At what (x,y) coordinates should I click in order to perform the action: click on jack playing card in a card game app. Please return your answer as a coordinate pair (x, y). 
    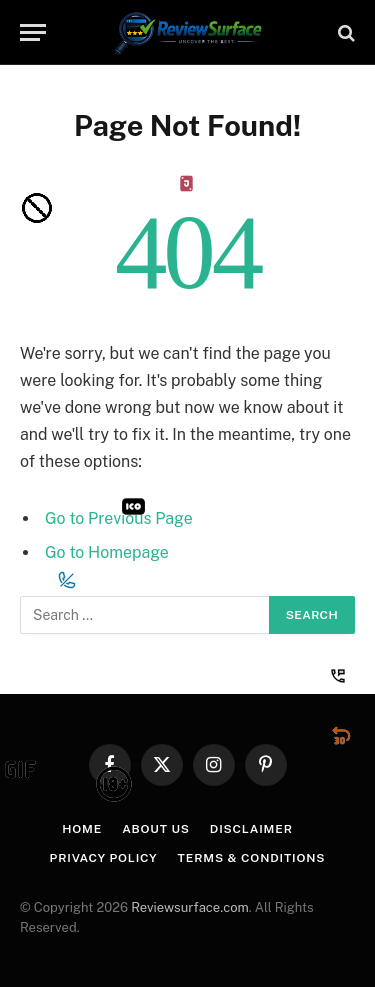
    Looking at the image, I should click on (186, 183).